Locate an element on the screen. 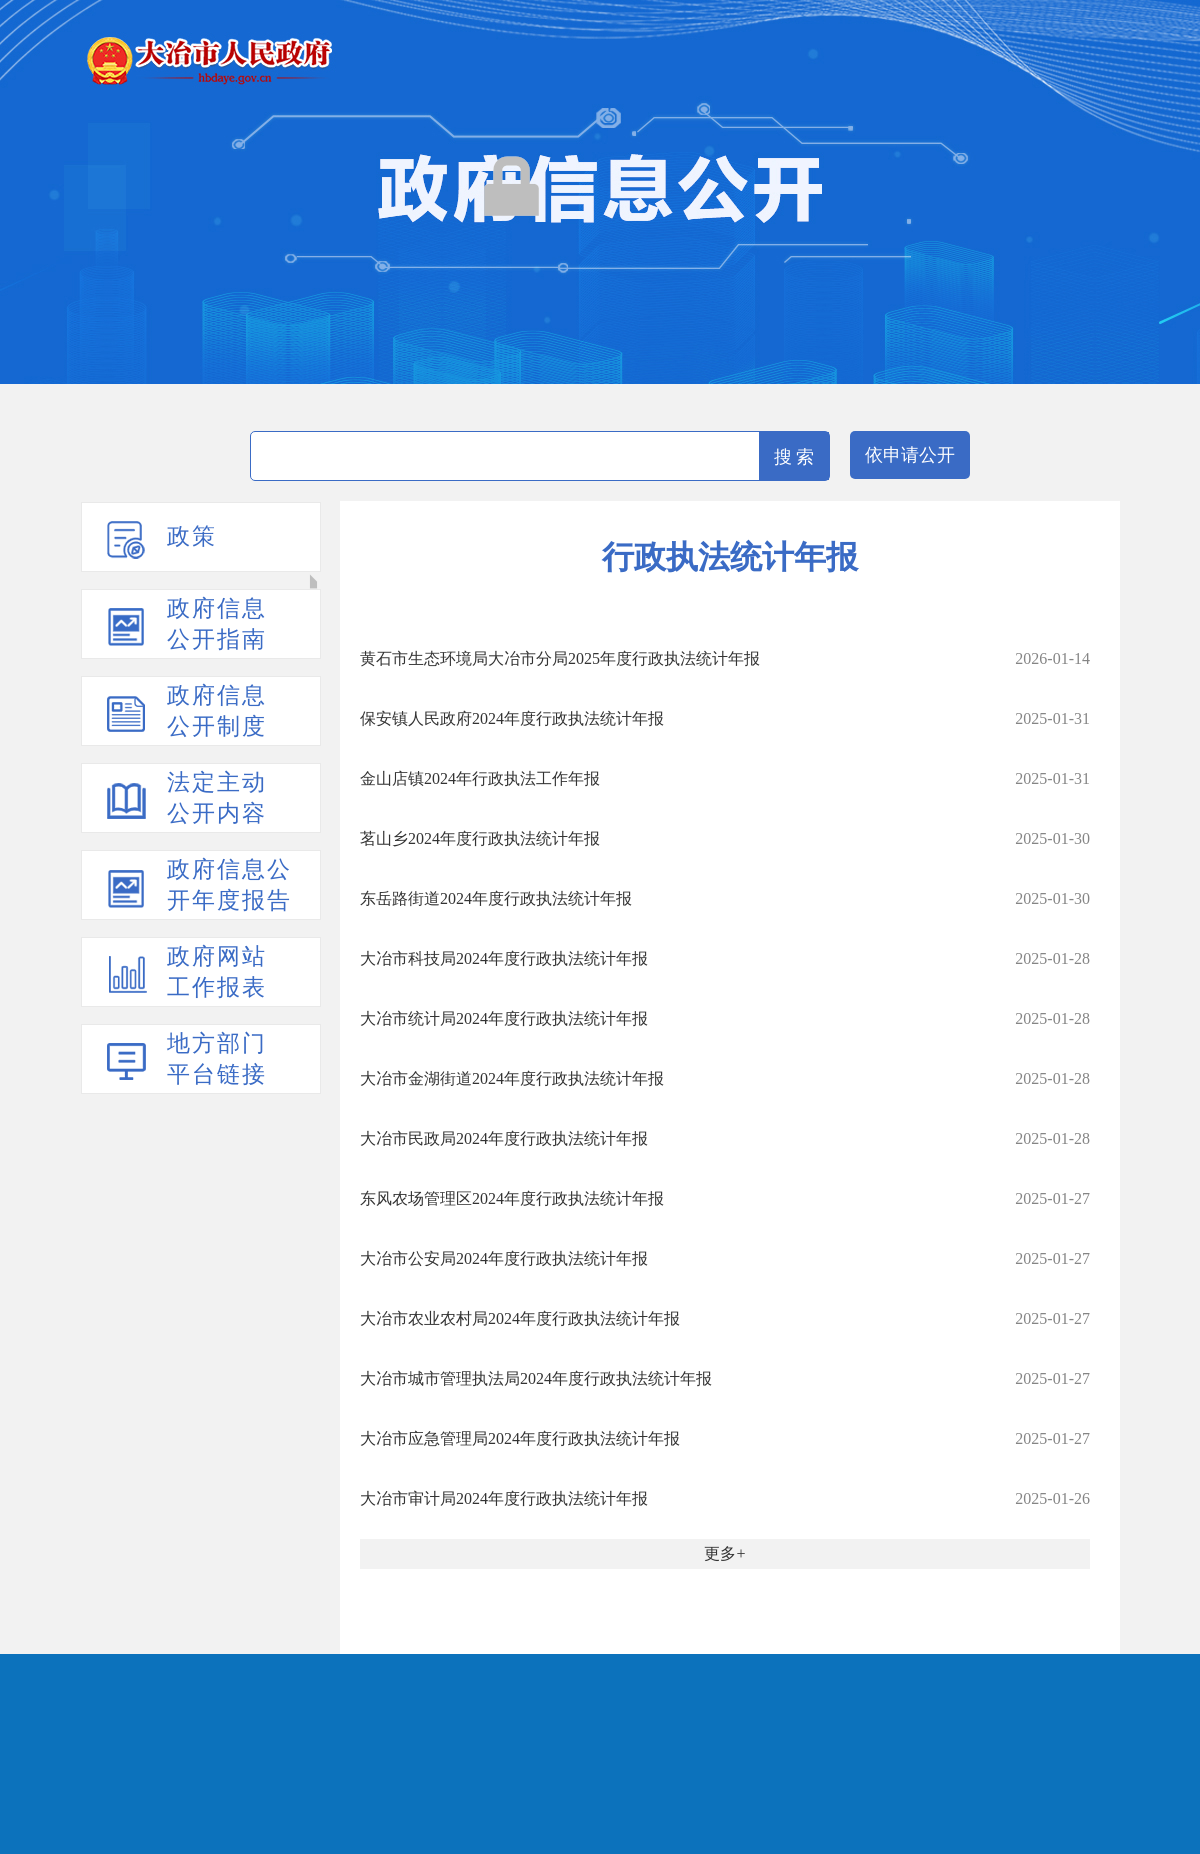 The image size is (1200, 1854). start text selection from the right side is located at coordinates (313, 581).